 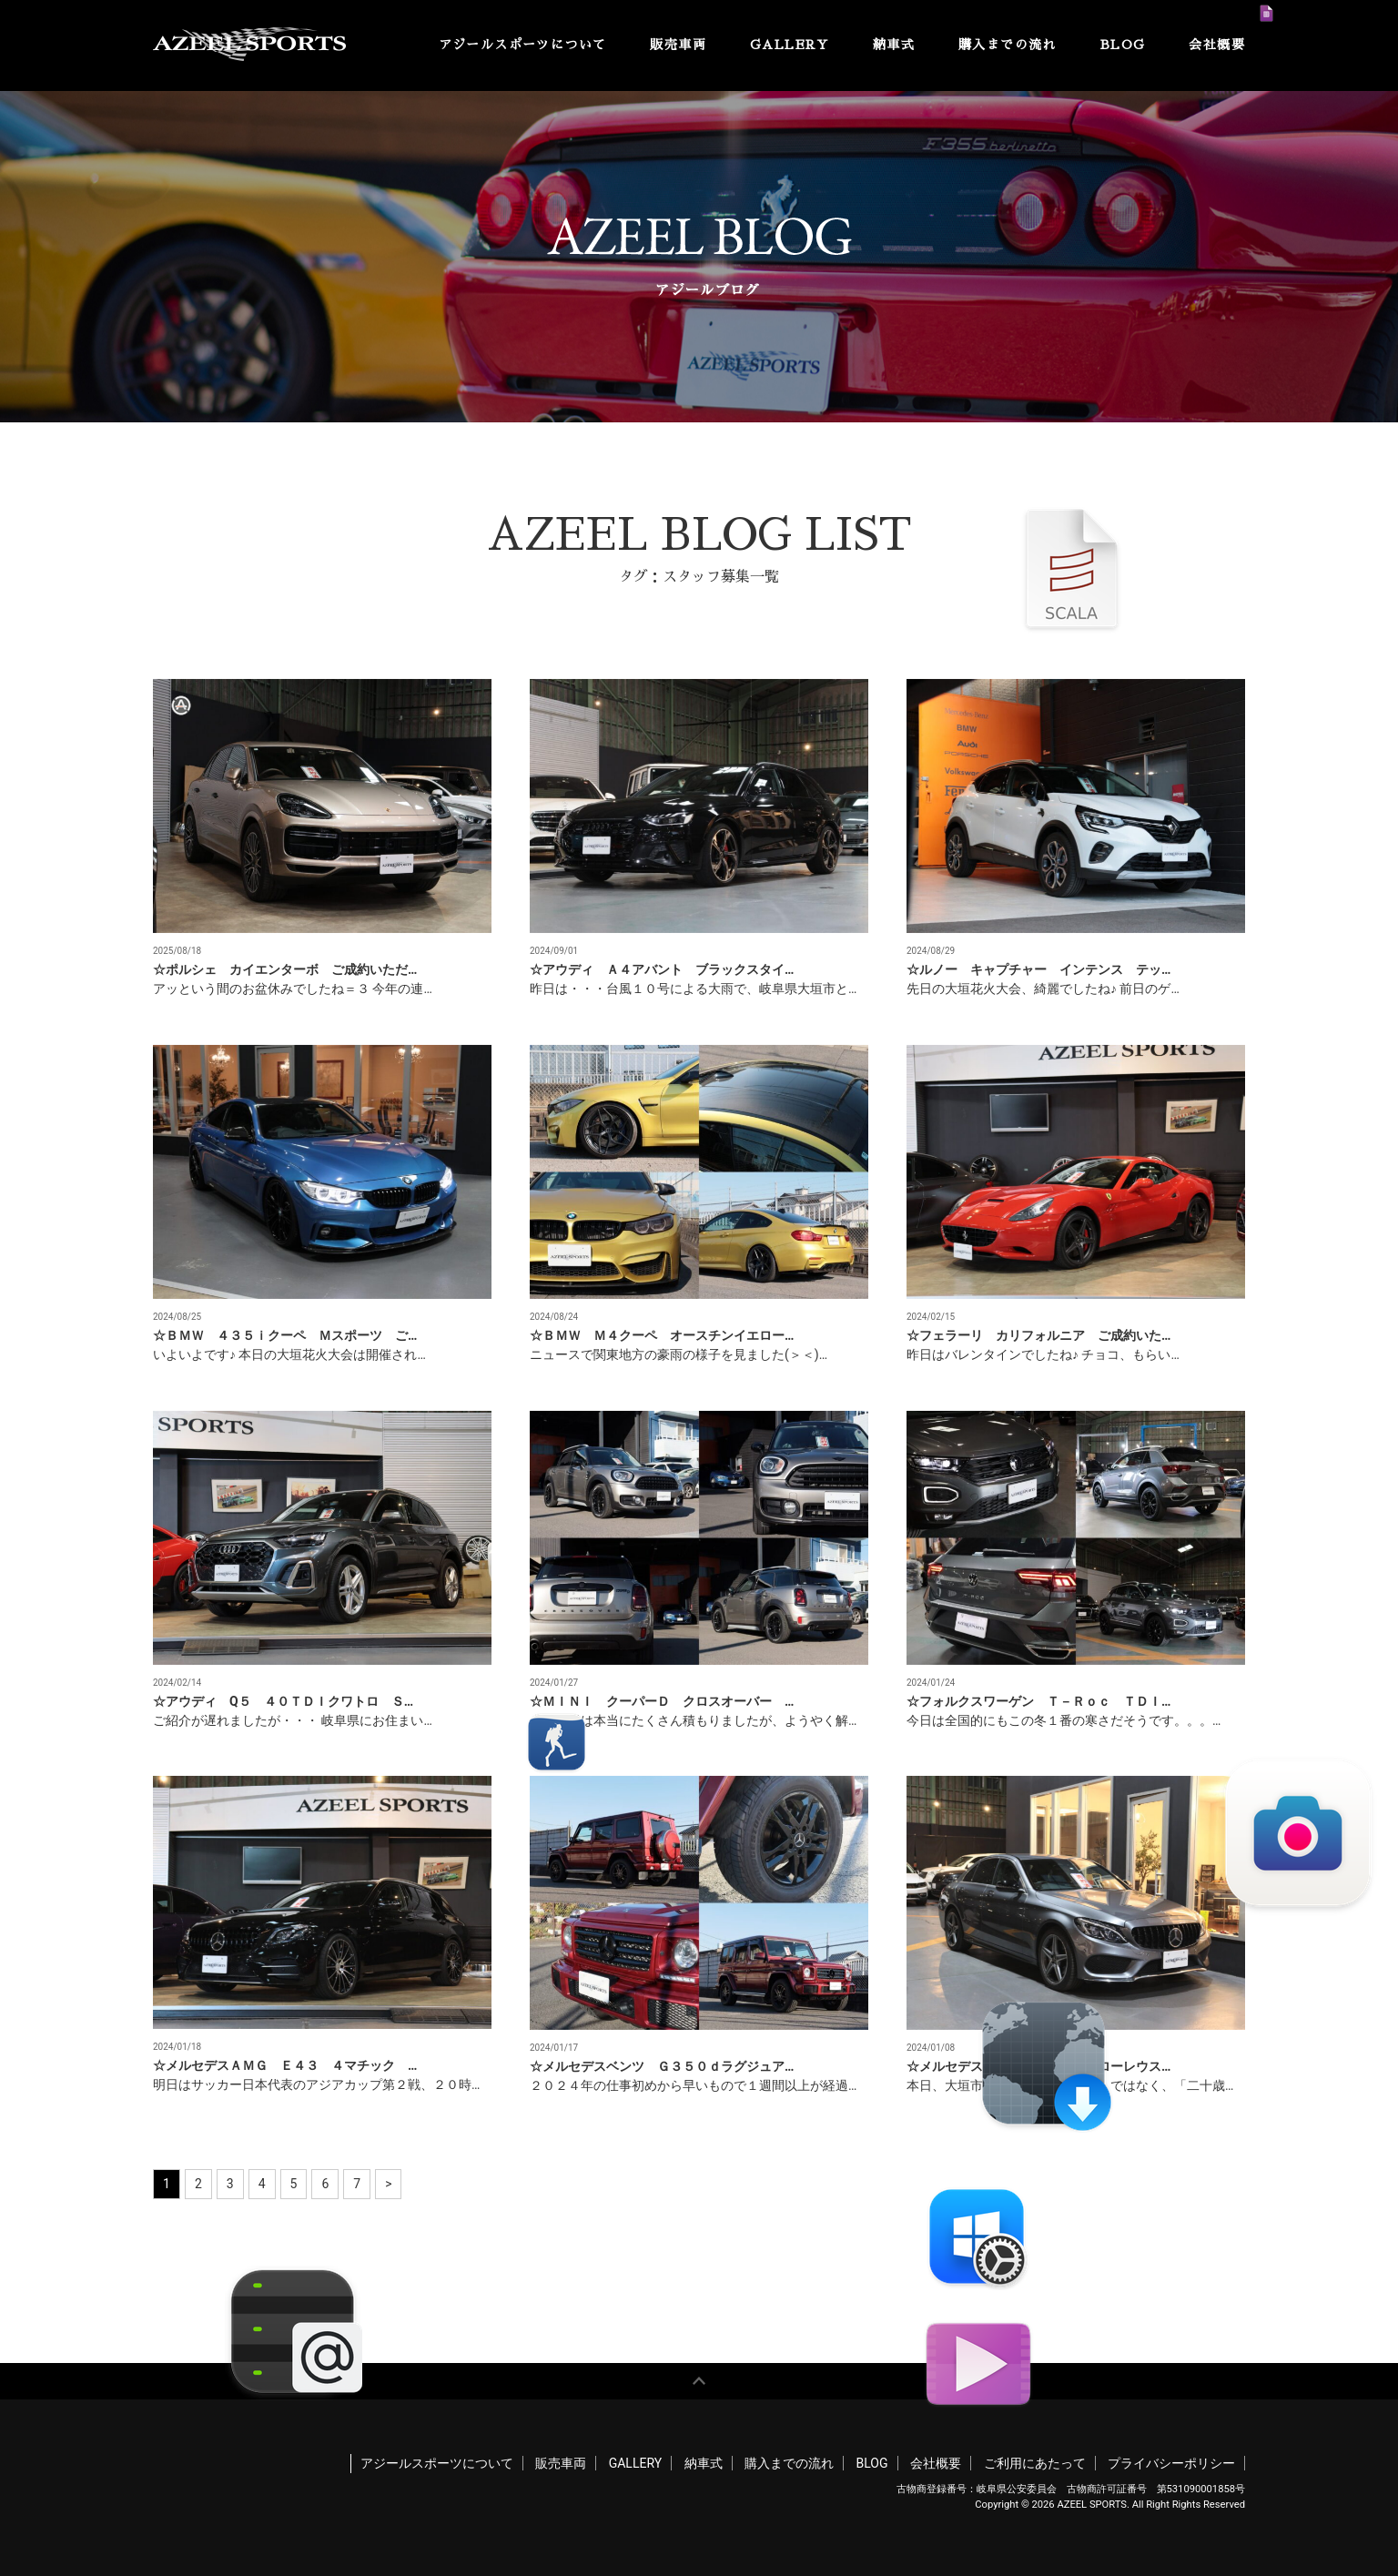 What do you see at coordinates (1298, 1833) in the screenshot?
I see `open simplescreenrecorder app` at bounding box center [1298, 1833].